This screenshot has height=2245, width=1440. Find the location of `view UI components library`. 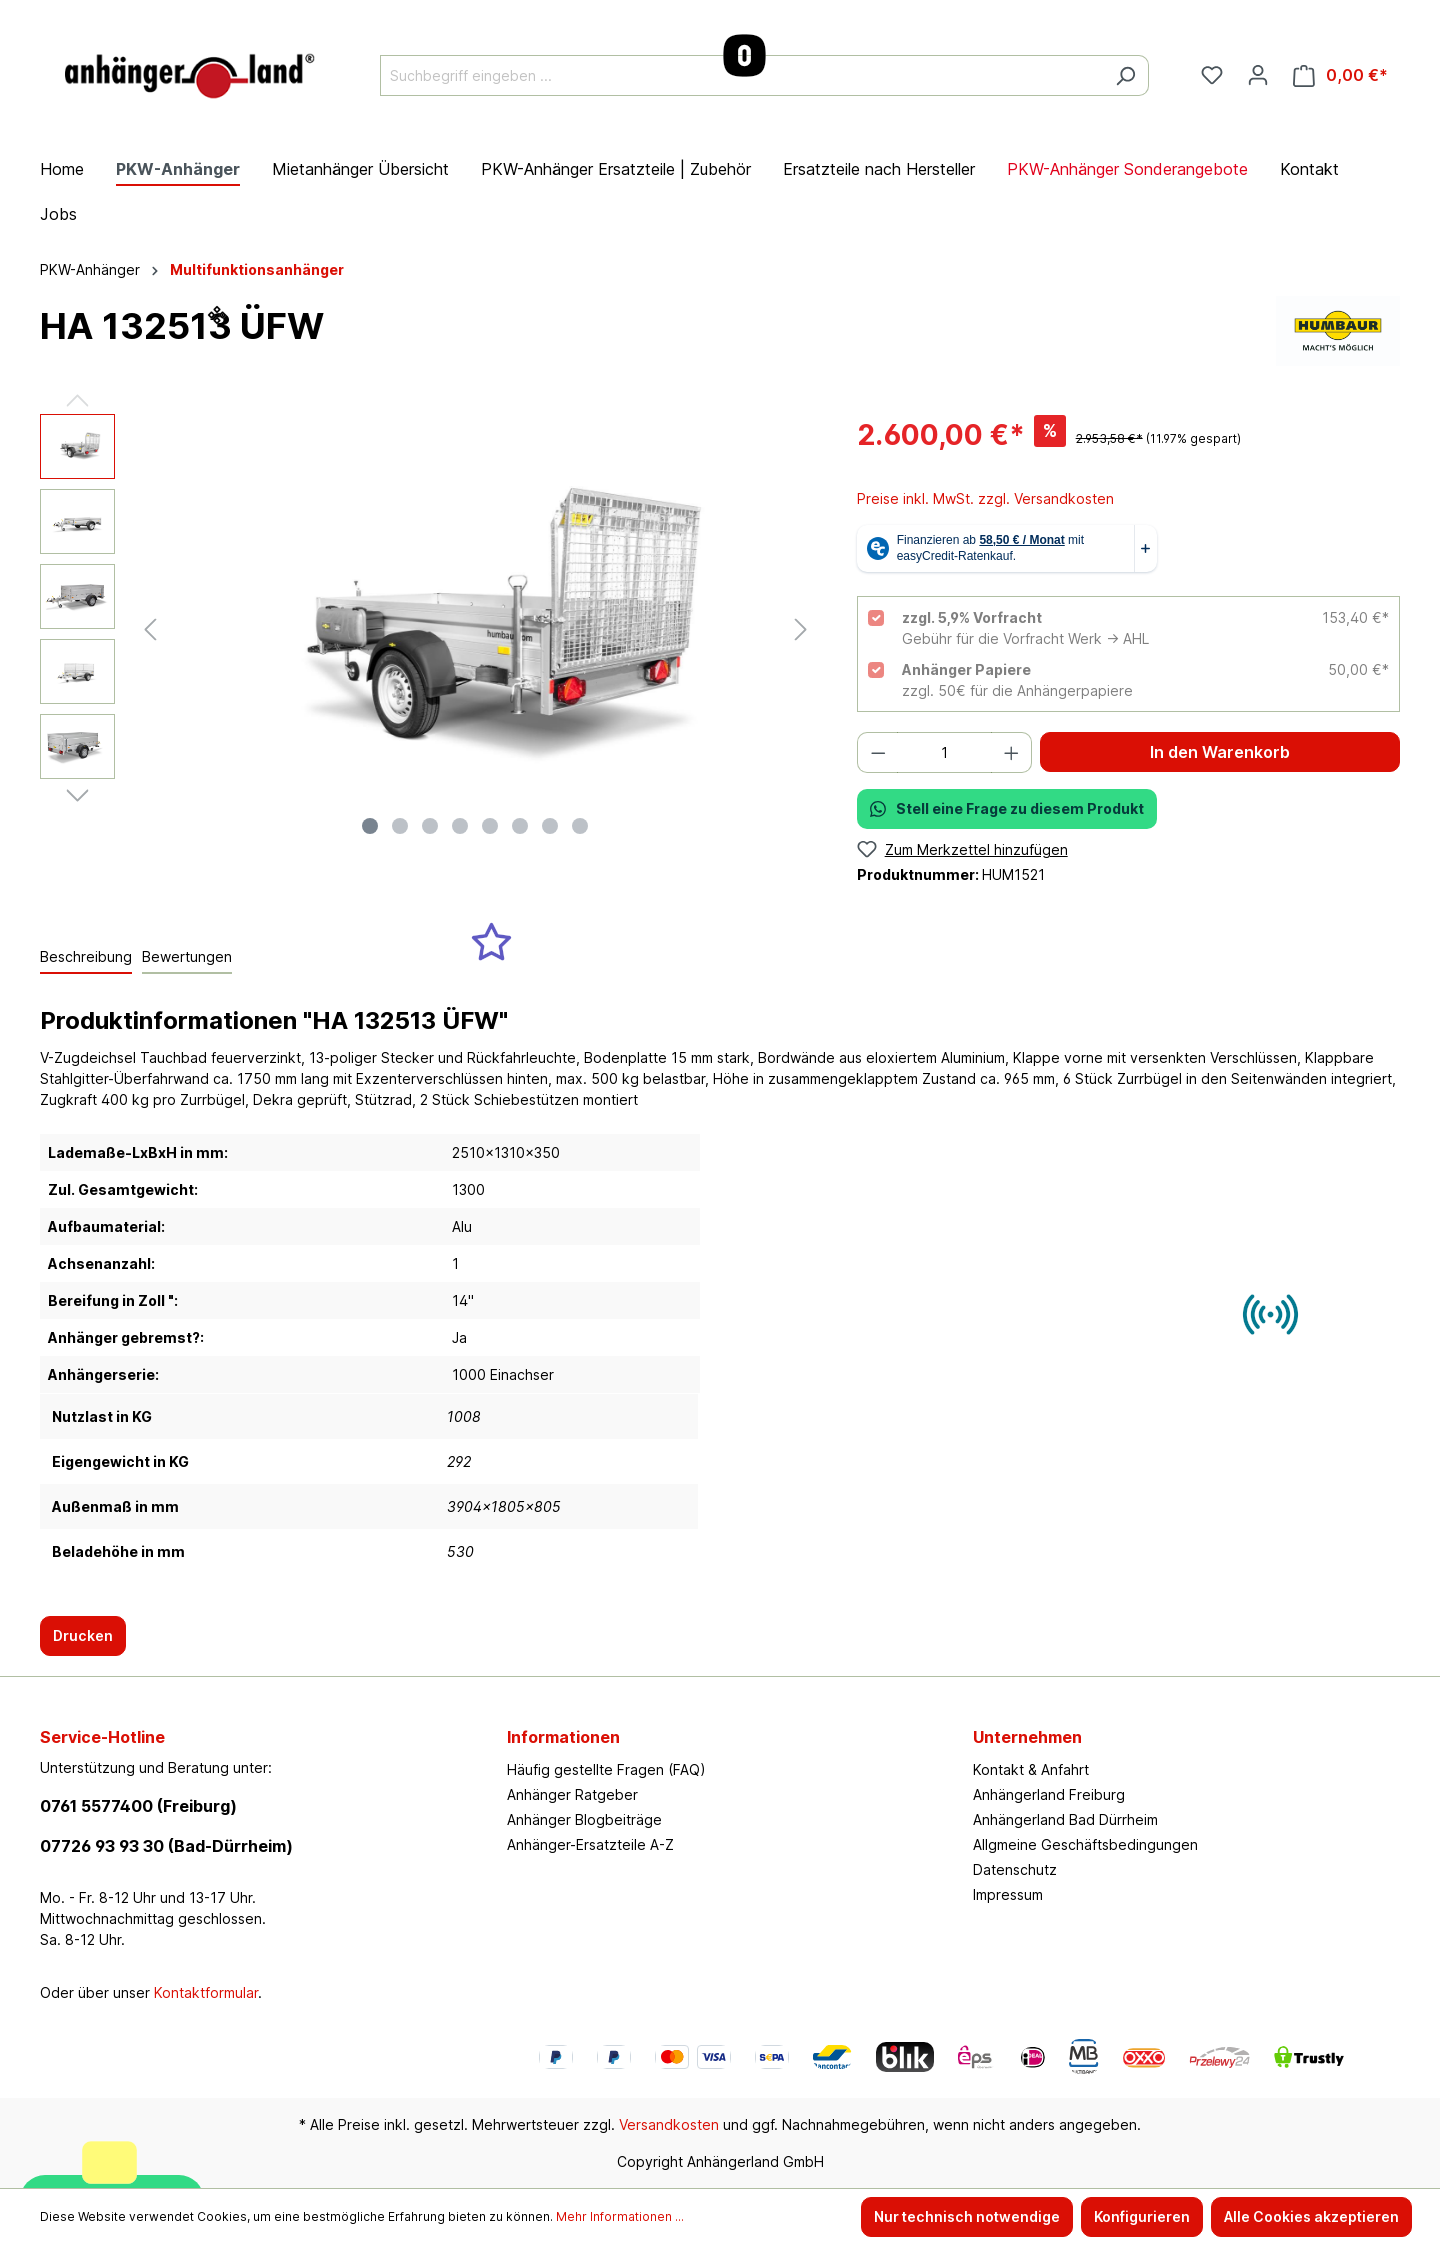

view UI components library is located at coordinates (217, 315).